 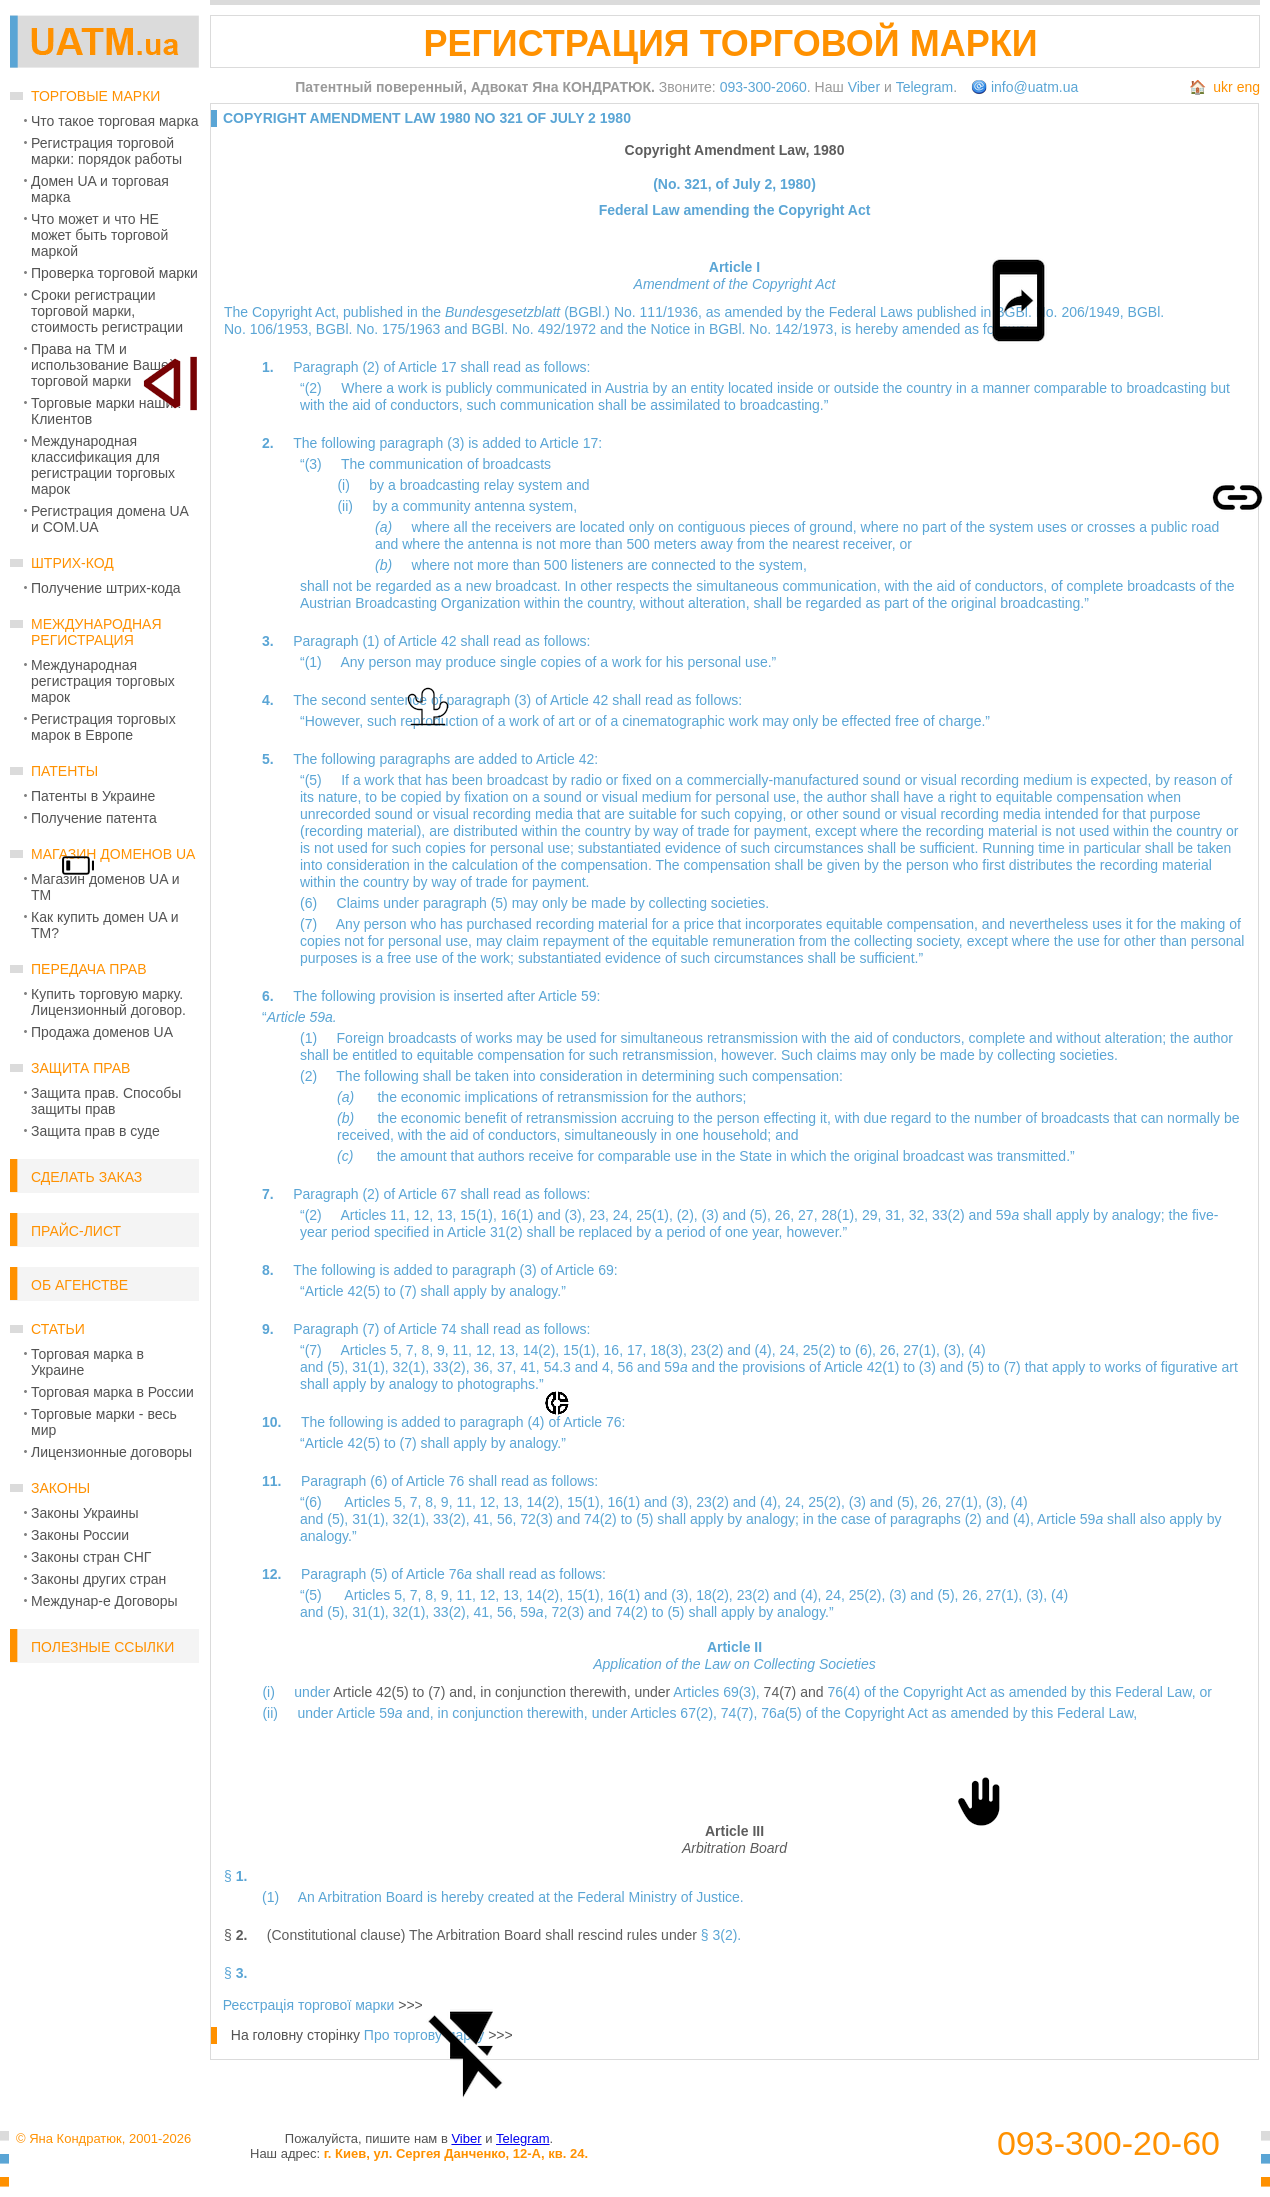 I want to click on share your mobile screen with others, so click(x=1018, y=300).